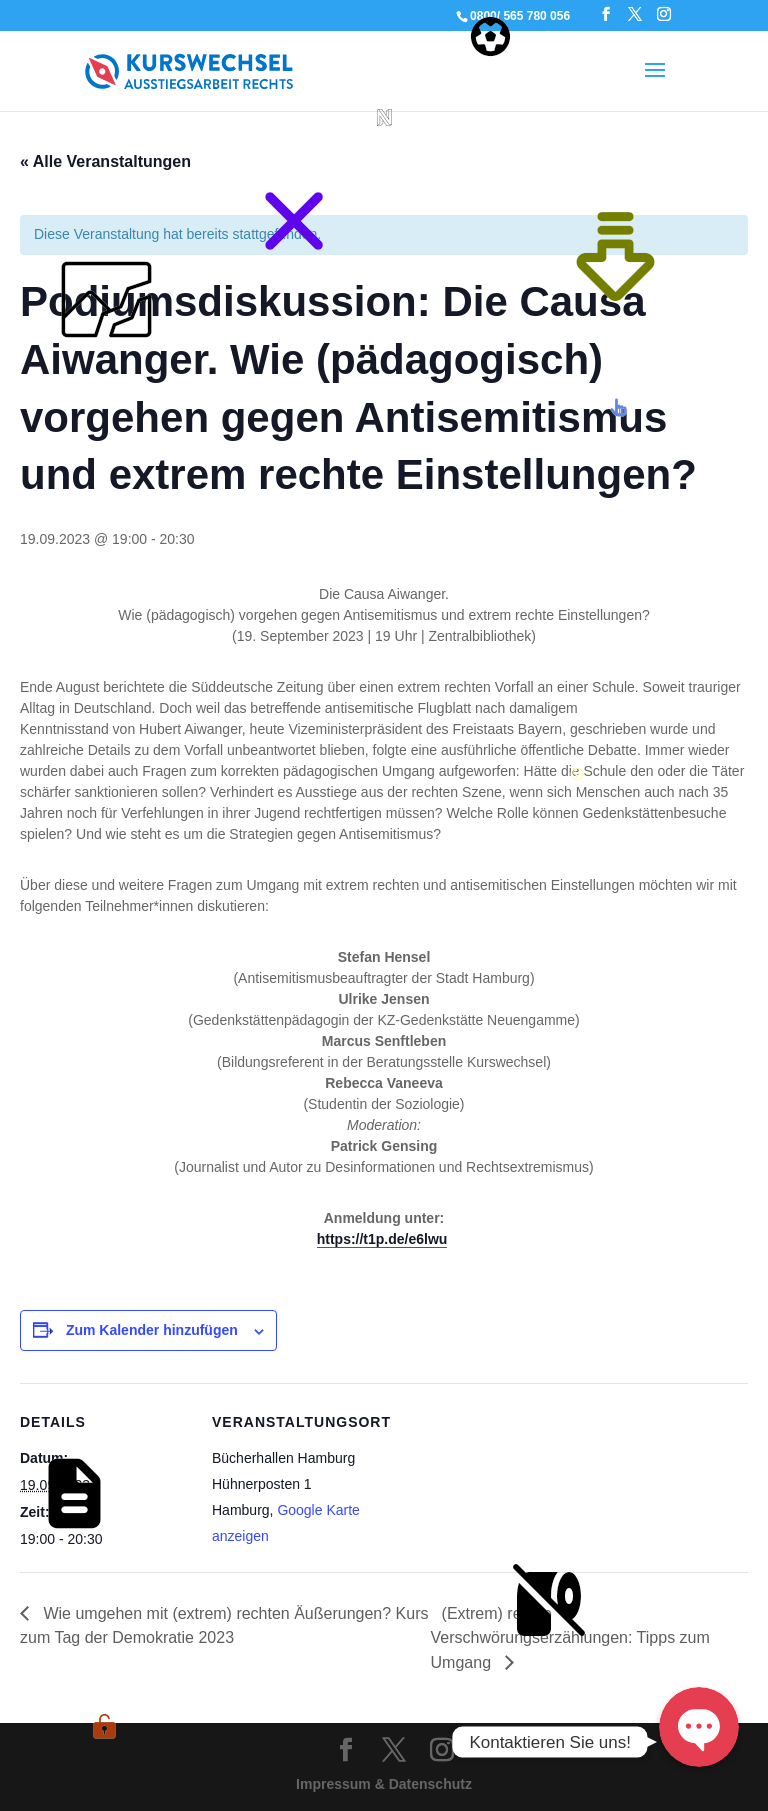  What do you see at coordinates (294, 221) in the screenshot?
I see `close a window or dialog` at bounding box center [294, 221].